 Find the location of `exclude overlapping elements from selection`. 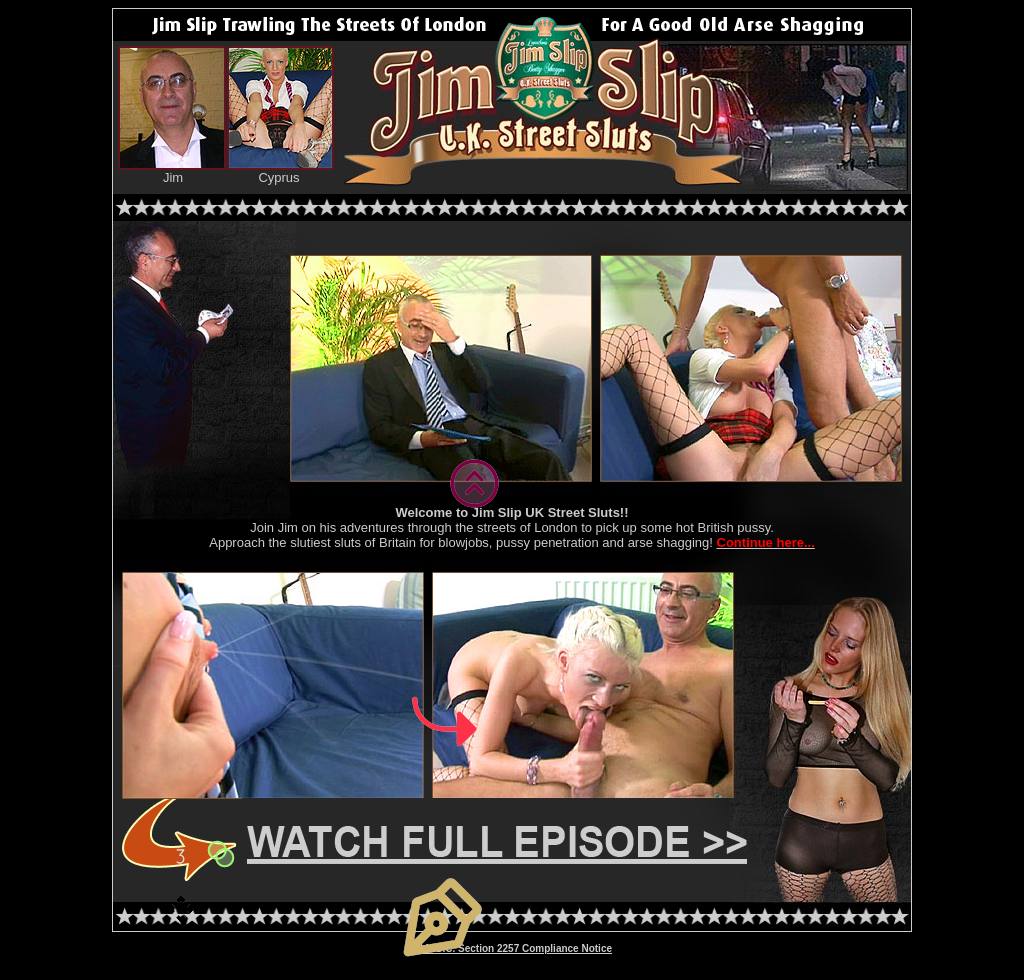

exclude overlapping elements from selection is located at coordinates (221, 854).